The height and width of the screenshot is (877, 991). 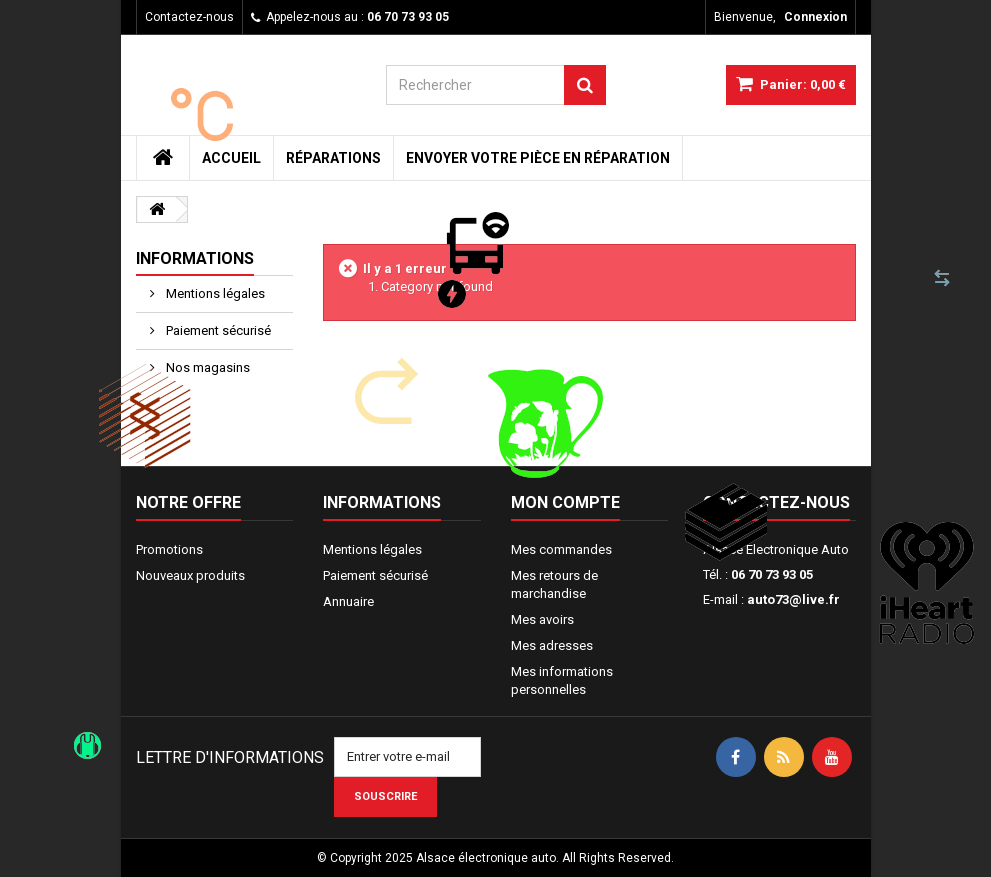 What do you see at coordinates (476, 244) in the screenshot?
I see `indicates bus has wifi available` at bounding box center [476, 244].